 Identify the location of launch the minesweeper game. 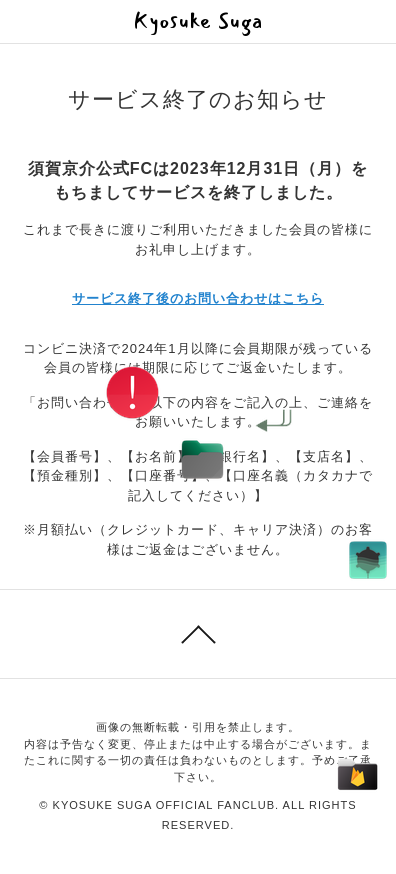
(368, 560).